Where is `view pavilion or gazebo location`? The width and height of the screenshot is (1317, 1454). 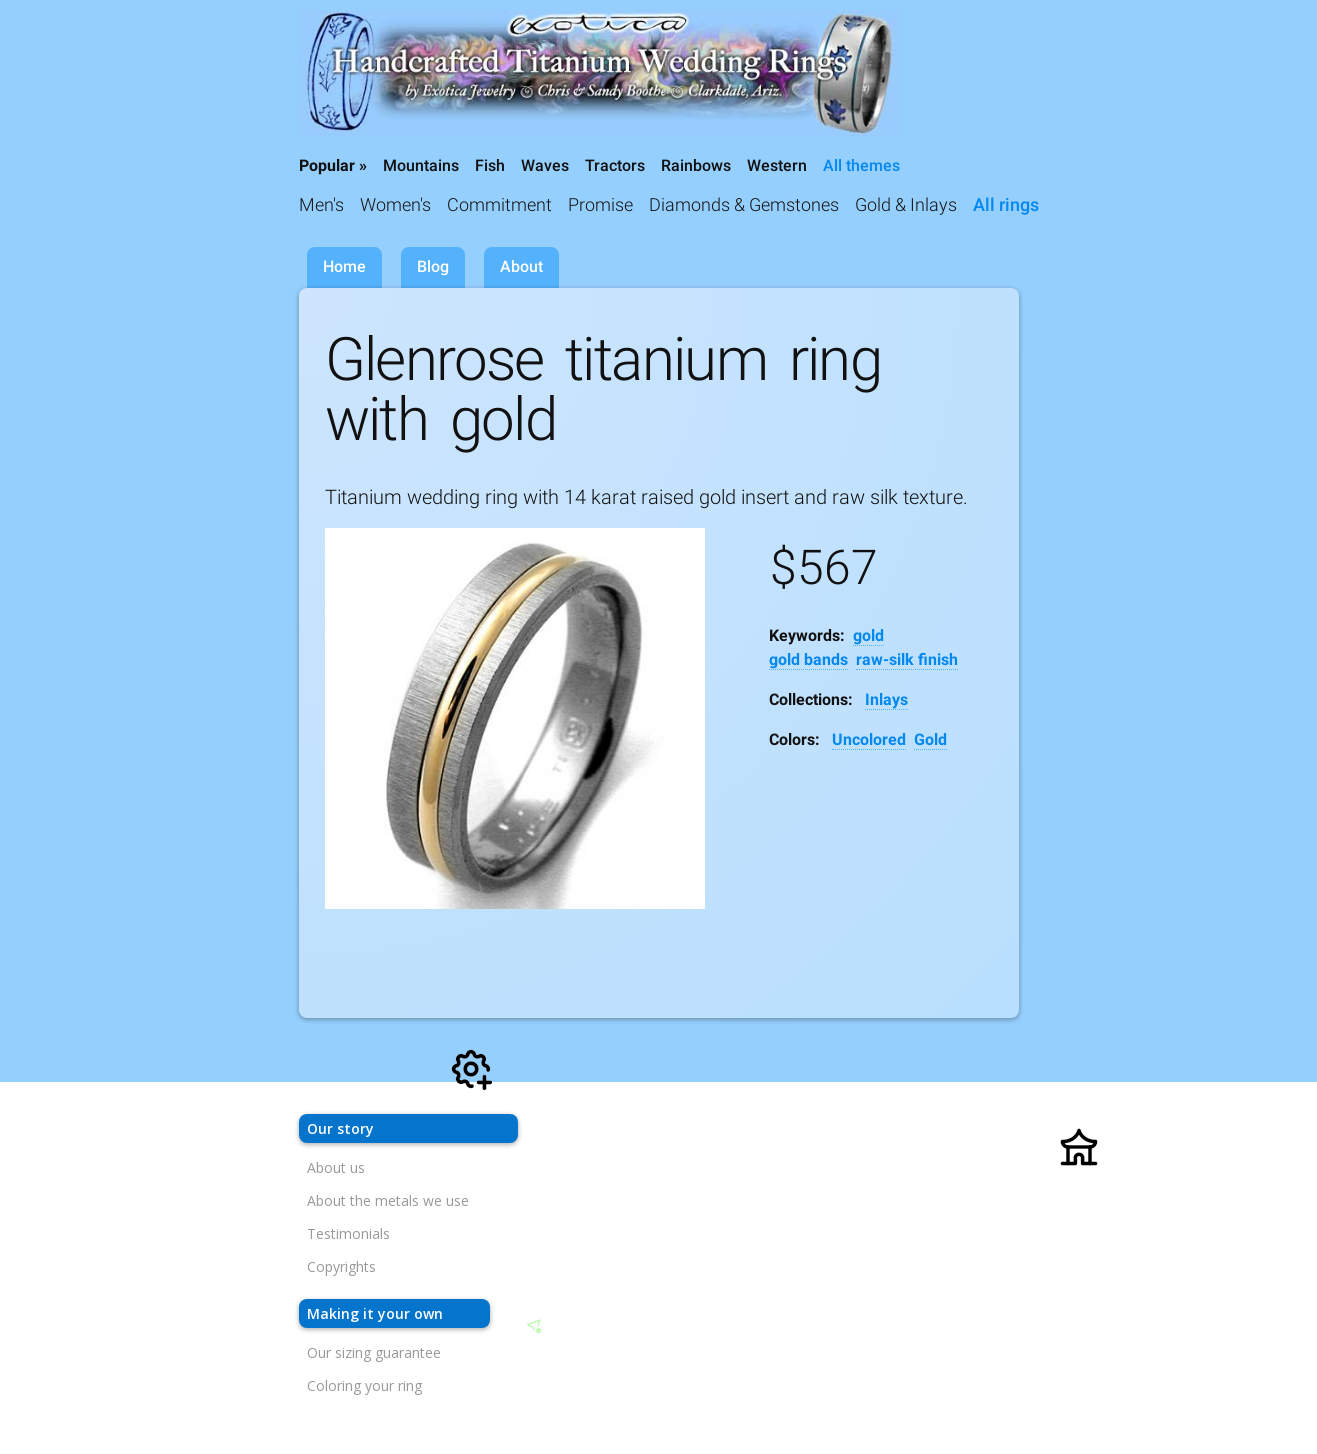
view pavilion or gazebo location is located at coordinates (1079, 1147).